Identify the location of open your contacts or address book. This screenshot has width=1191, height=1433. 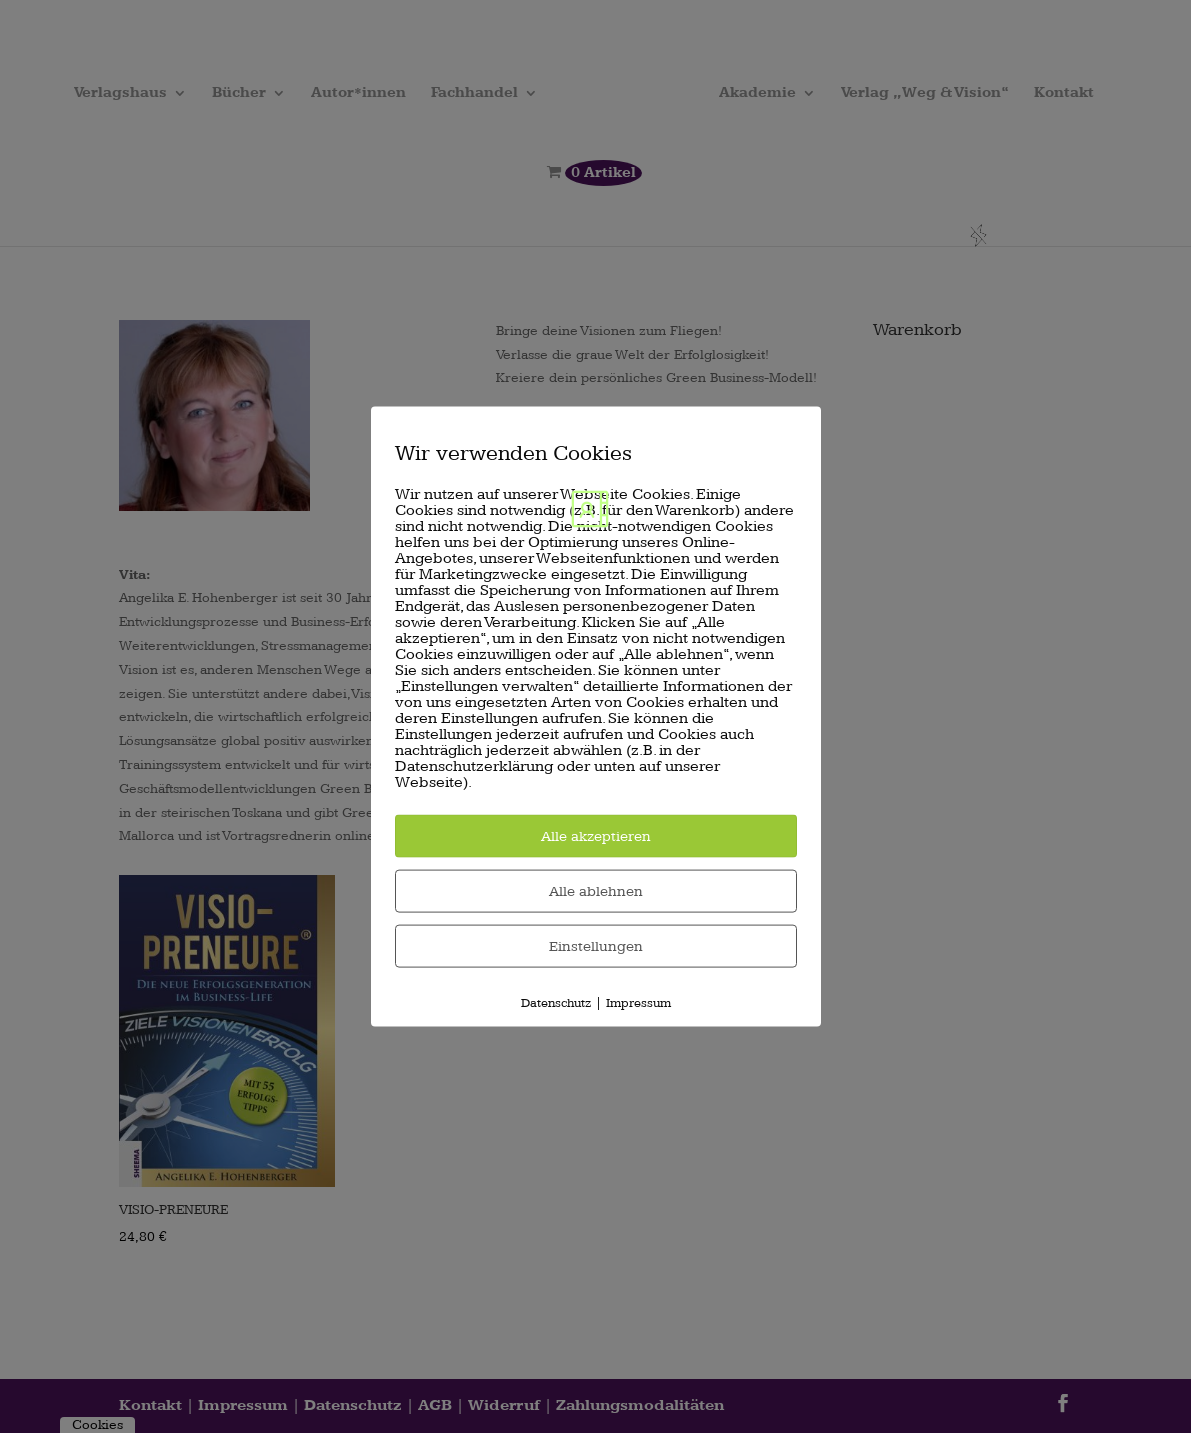
(590, 509).